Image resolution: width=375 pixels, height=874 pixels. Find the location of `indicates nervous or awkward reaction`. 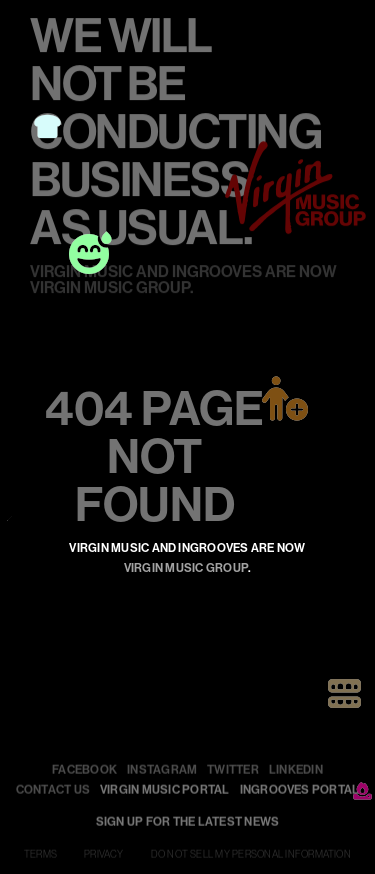

indicates nervous or awkward reaction is located at coordinates (89, 254).